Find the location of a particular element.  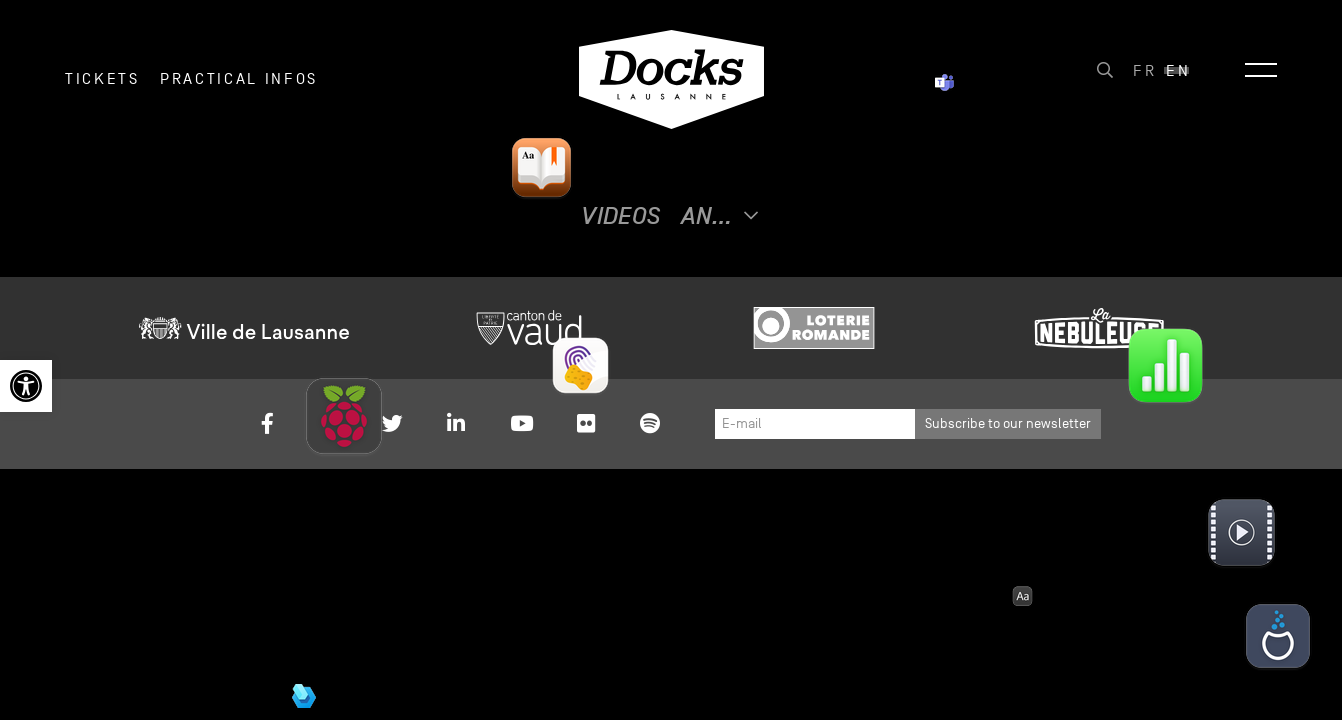

open Microsoft Dynamics 365 application is located at coordinates (304, 696).